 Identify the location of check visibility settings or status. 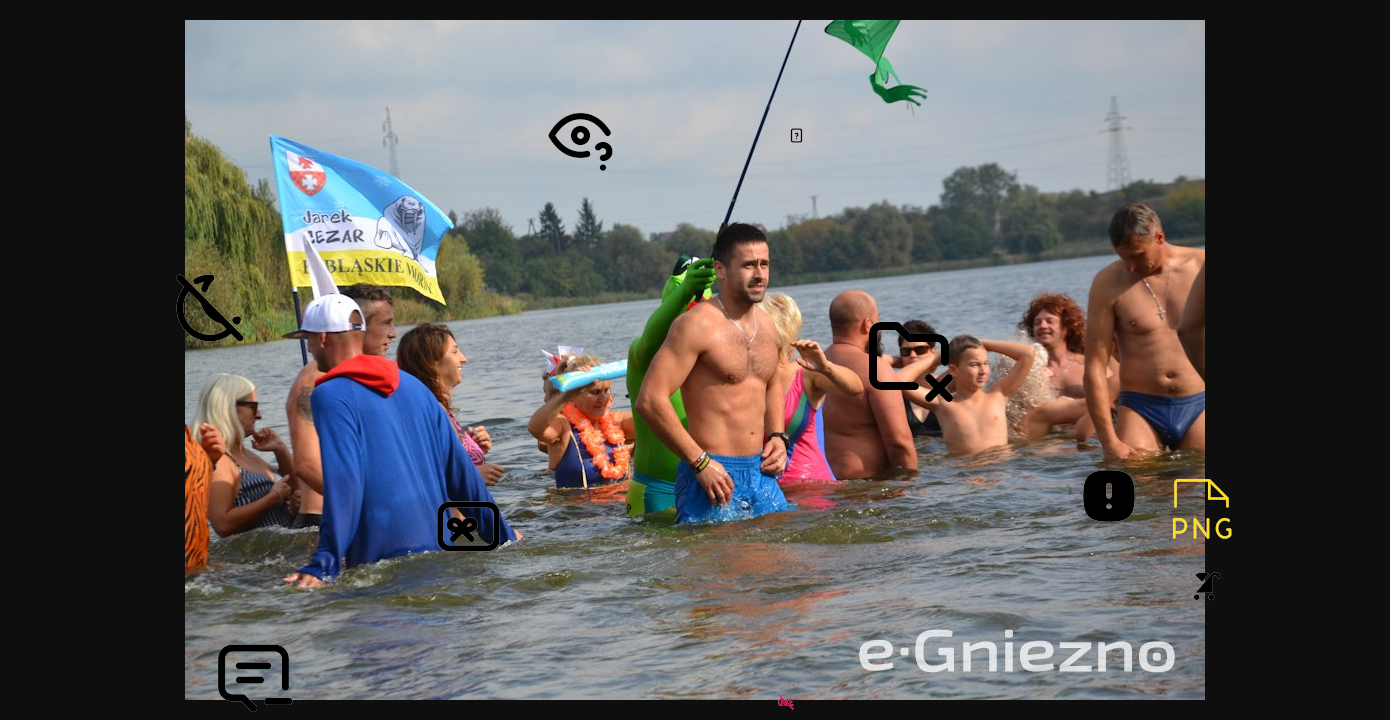
(580, 135).